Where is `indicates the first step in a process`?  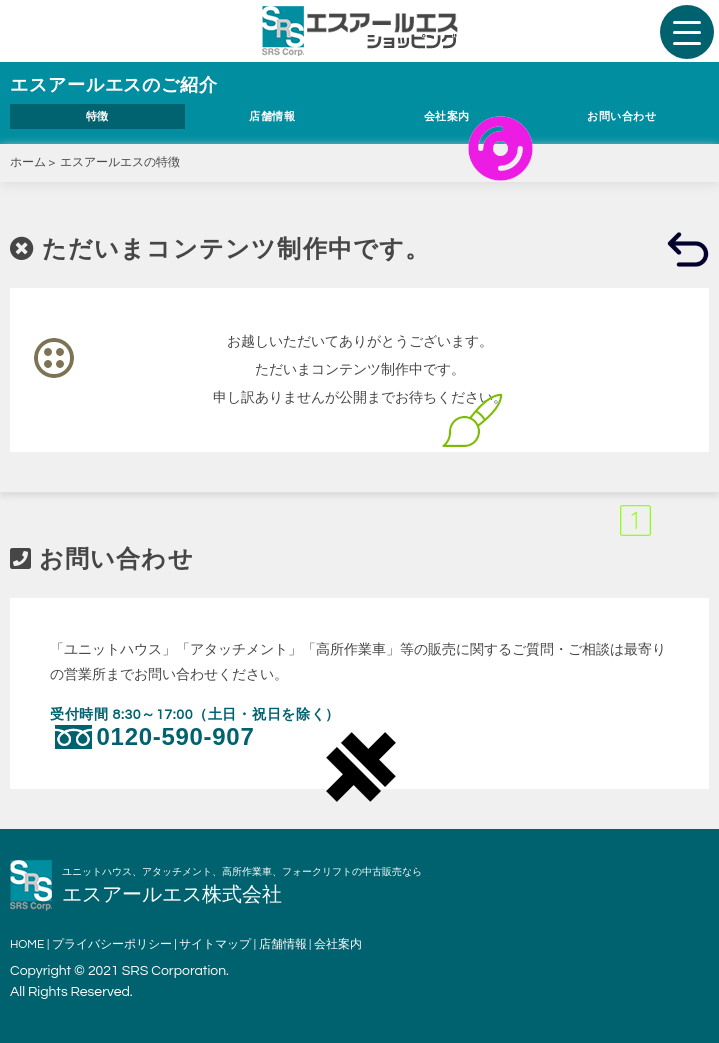 indicates the first step in a process is located at coordinates (635, 520).